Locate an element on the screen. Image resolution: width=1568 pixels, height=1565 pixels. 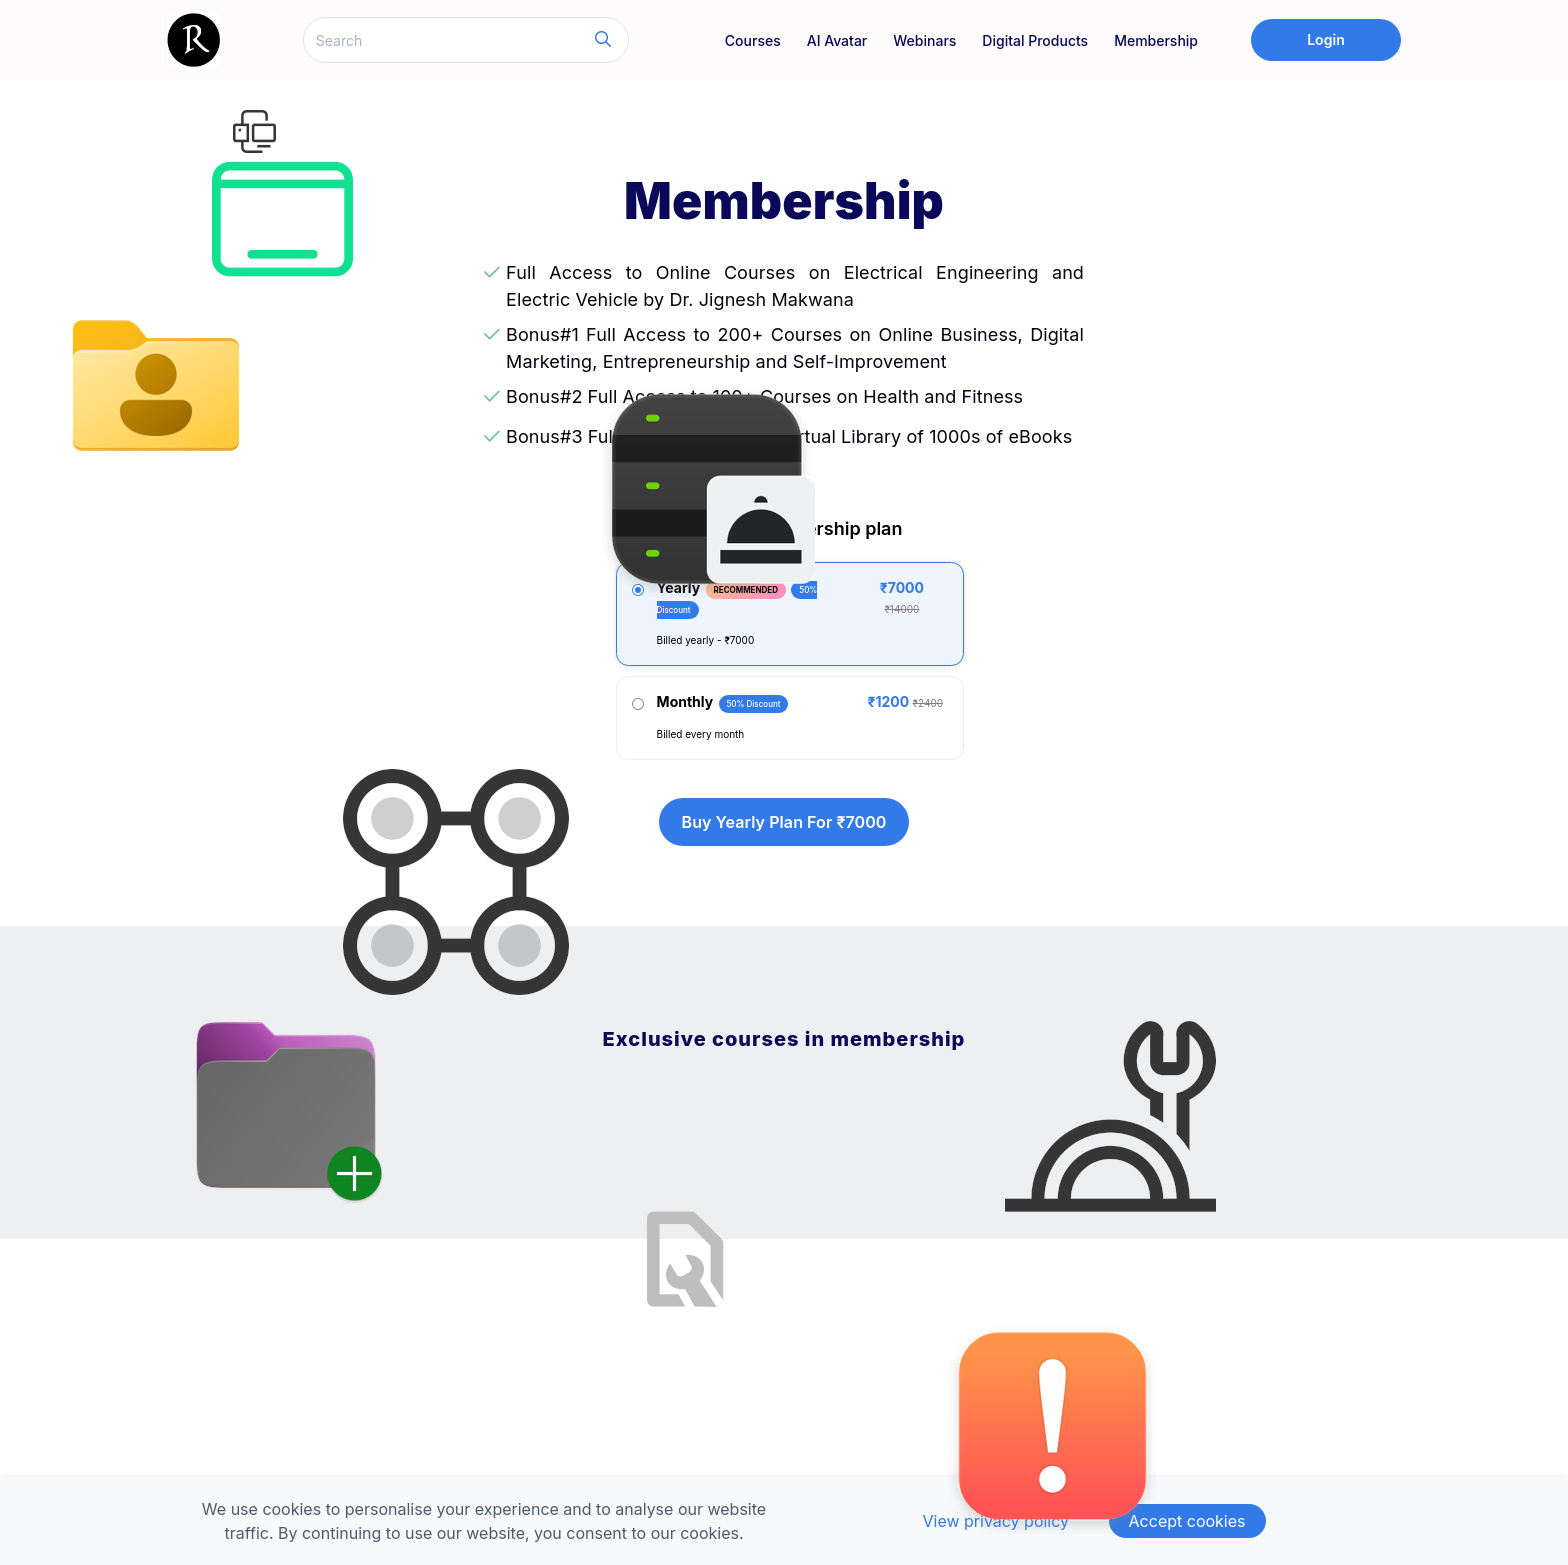
configure hot corners behavior is located at coordinates (456, 882).